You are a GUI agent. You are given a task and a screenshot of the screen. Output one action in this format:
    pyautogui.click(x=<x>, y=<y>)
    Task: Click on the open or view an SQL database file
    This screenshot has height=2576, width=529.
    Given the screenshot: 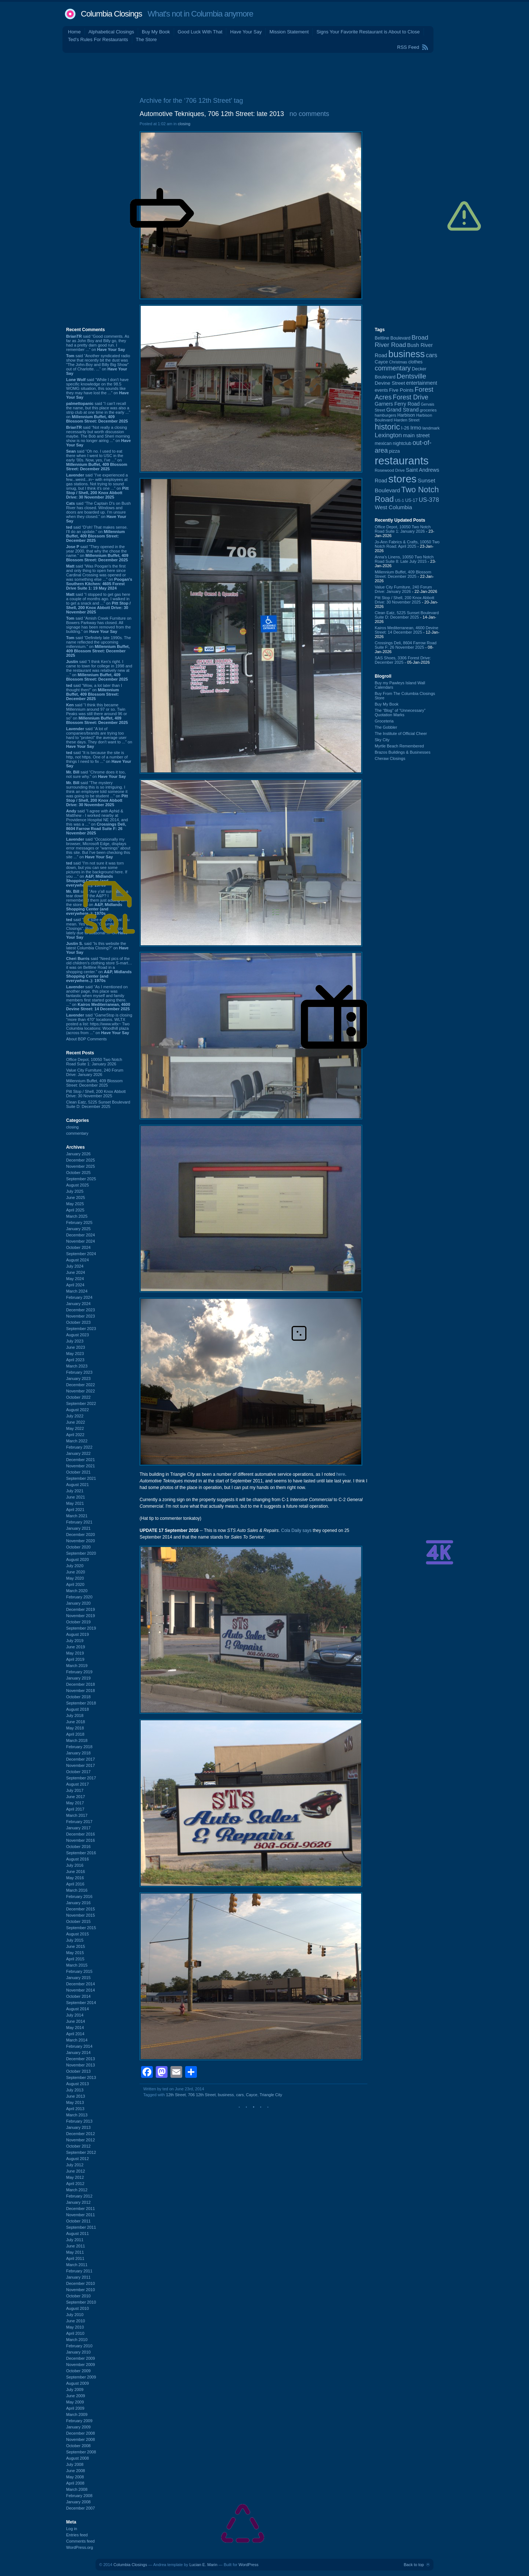 What is the action you would take?
    pyautogui.click(x=107, y=909)
    